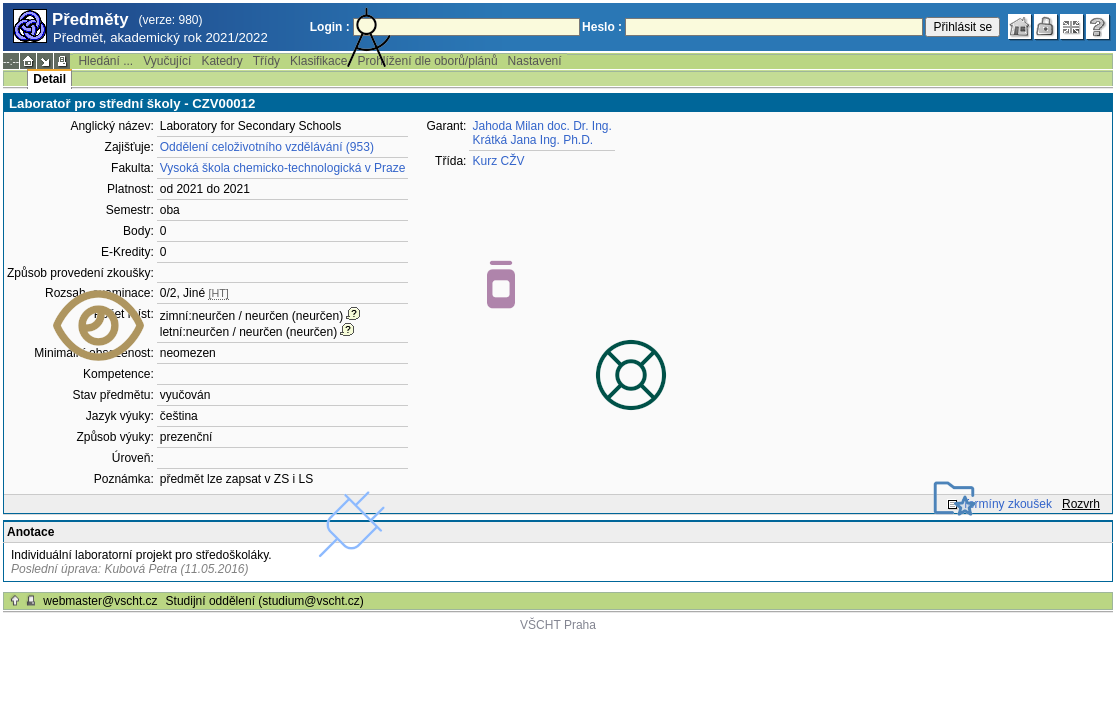 The image size is (1116, 720). Describe the element at coordinates (954, 497) in the screenshot. I see `access your starred or favorite folders` at that location.